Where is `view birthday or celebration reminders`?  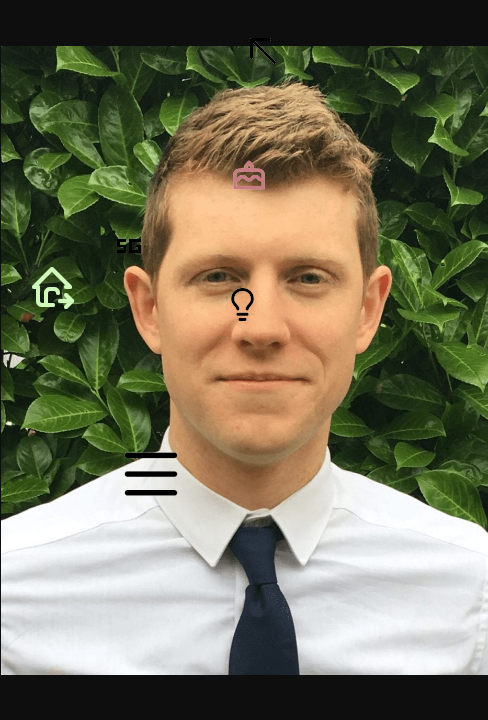
view birthday or celebration reminders is located at coordinates (249, 175).